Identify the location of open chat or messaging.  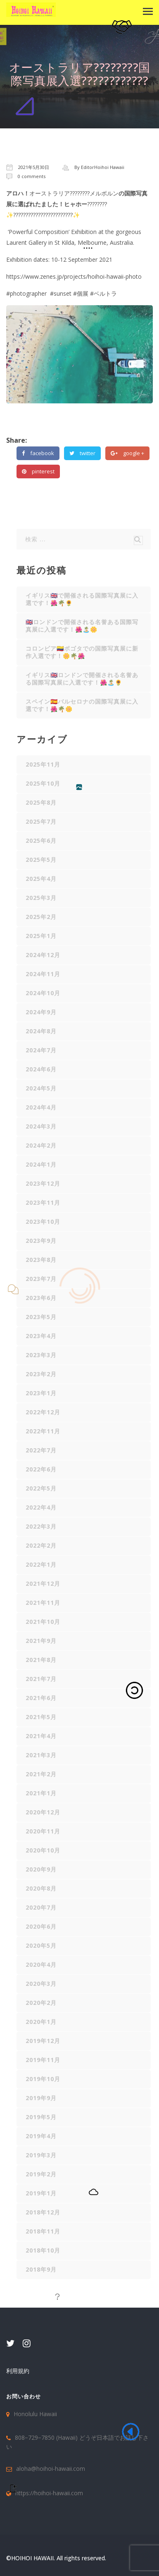
(13, 1289).